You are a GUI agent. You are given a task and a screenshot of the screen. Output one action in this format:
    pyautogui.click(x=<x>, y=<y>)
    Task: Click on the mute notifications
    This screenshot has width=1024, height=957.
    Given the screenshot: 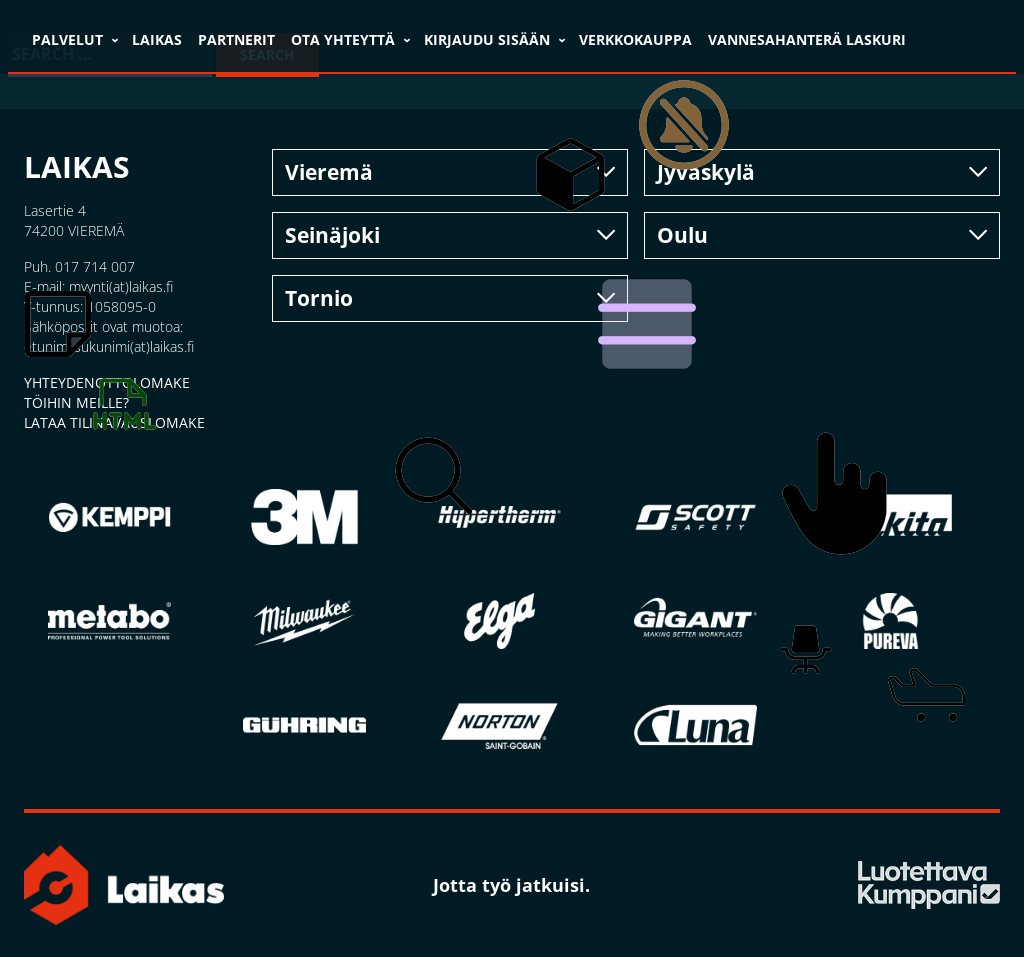 What is the action you would take?
    pyautogui.click(x=684, y=125)
    